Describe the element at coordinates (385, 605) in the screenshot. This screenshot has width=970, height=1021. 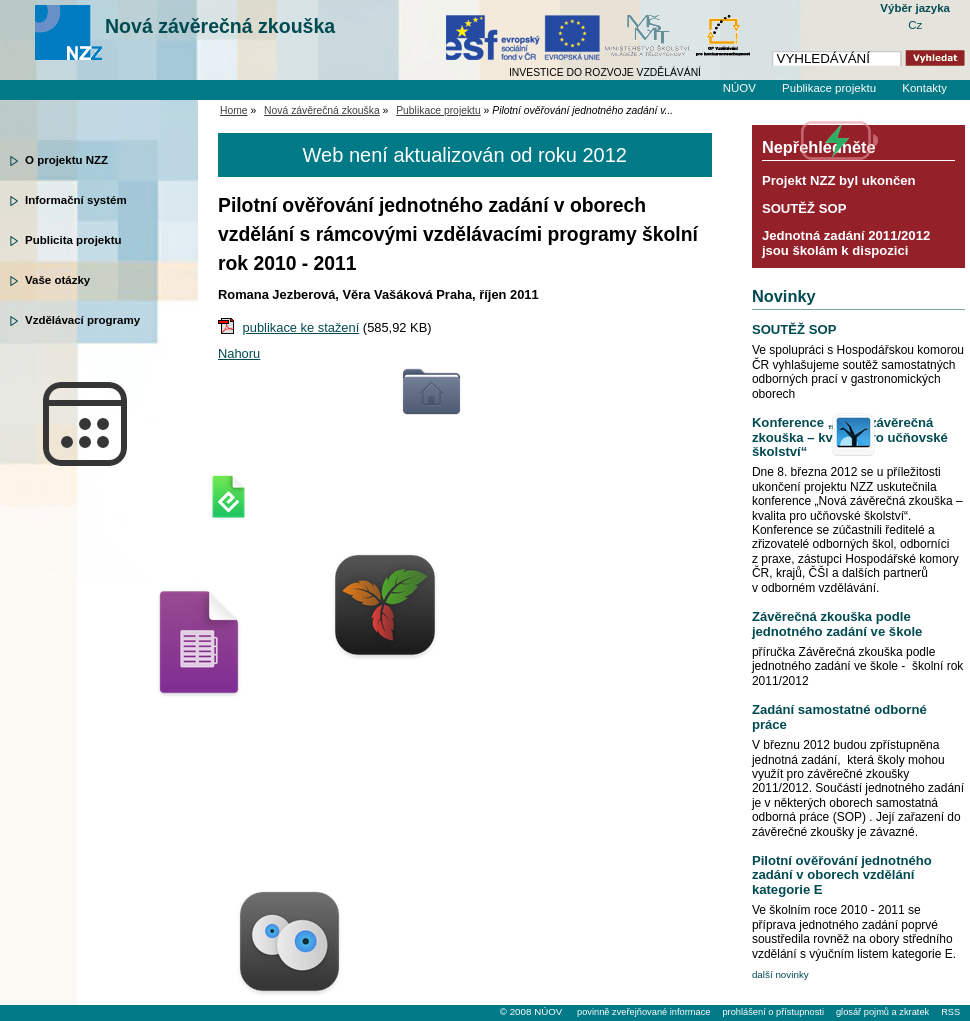
I see `open trilium notes app` at that location.